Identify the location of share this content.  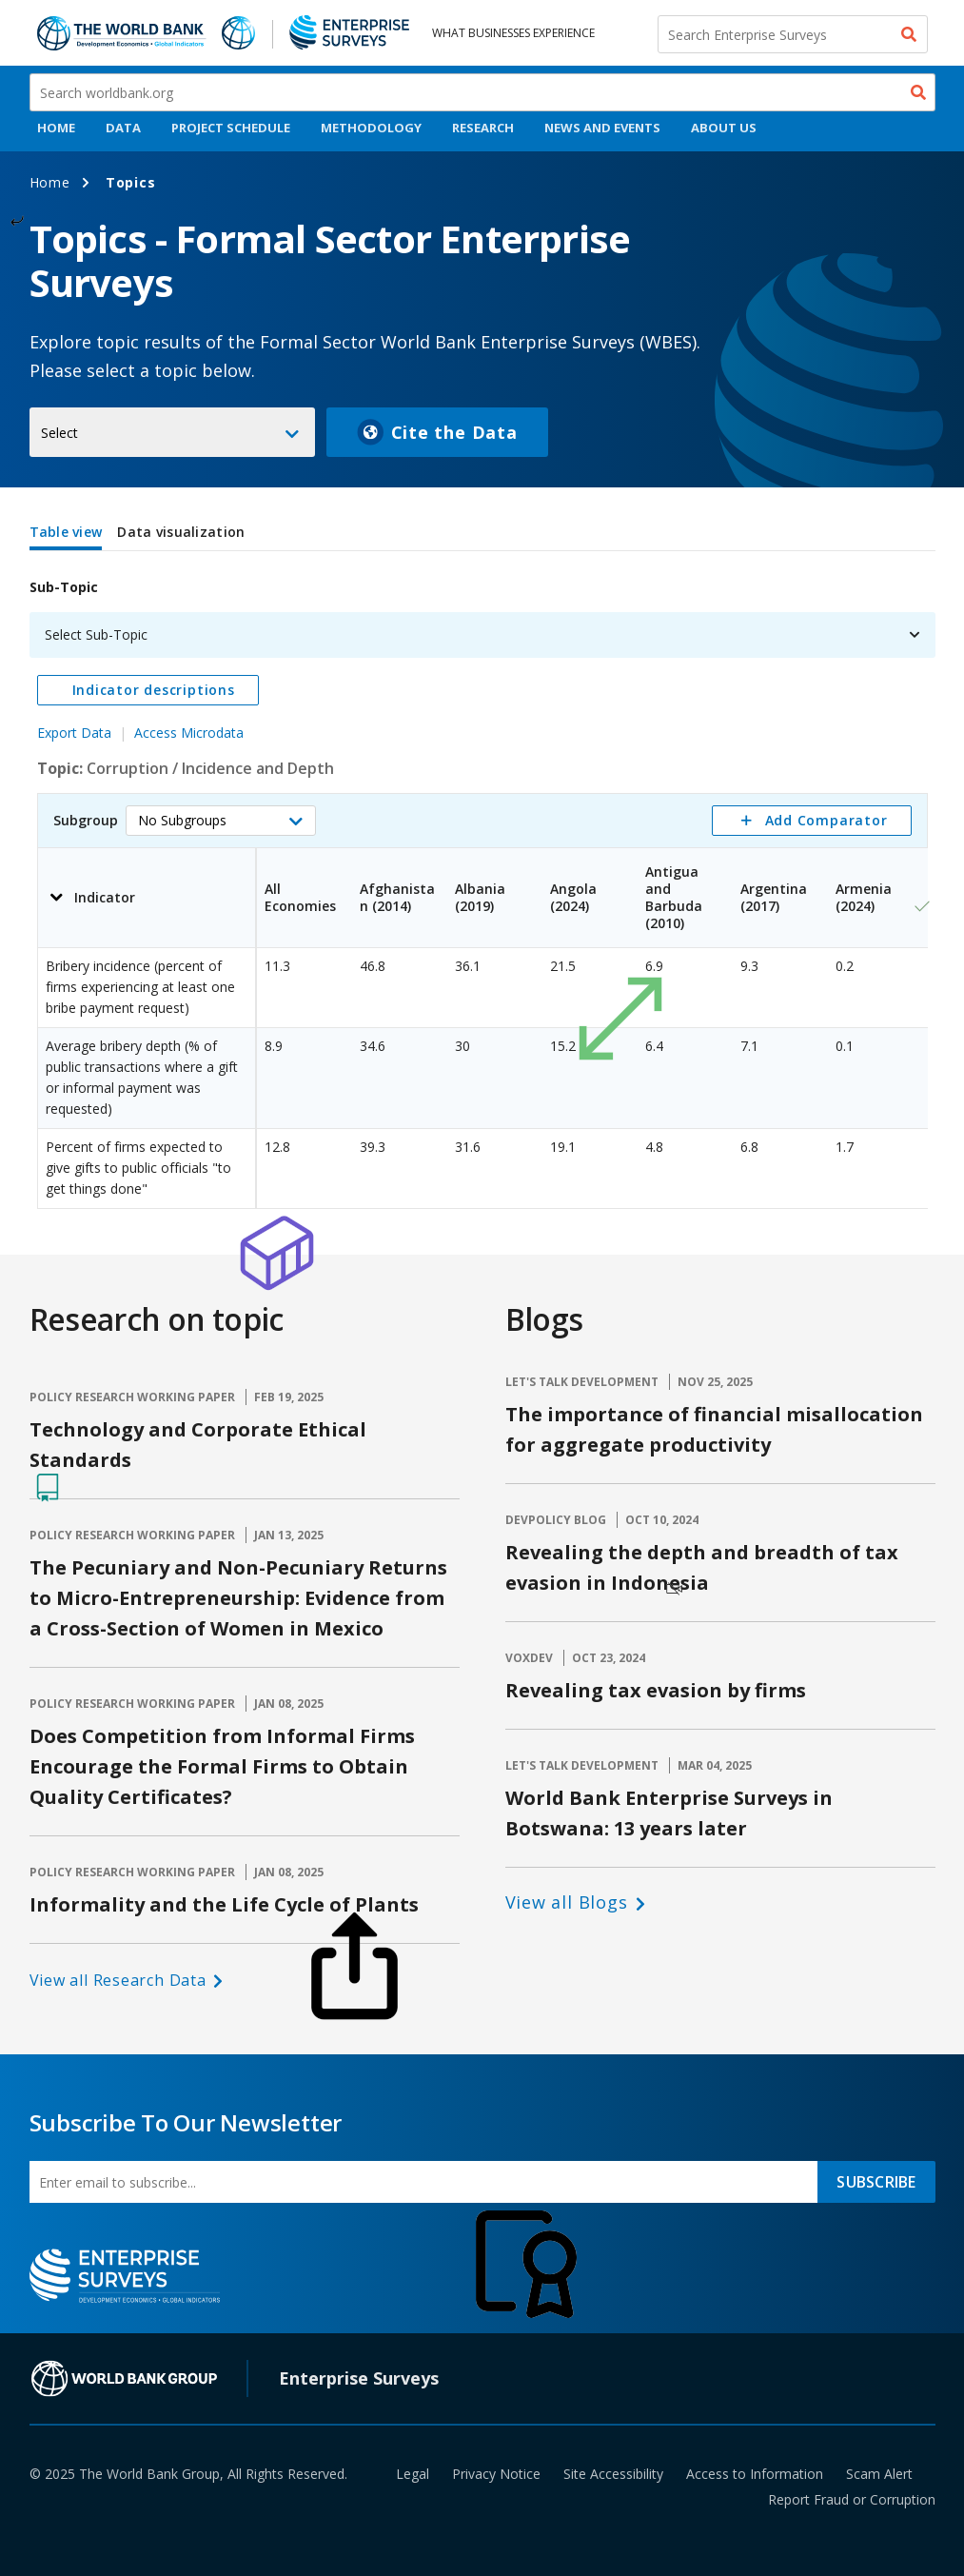
(354, 1969).